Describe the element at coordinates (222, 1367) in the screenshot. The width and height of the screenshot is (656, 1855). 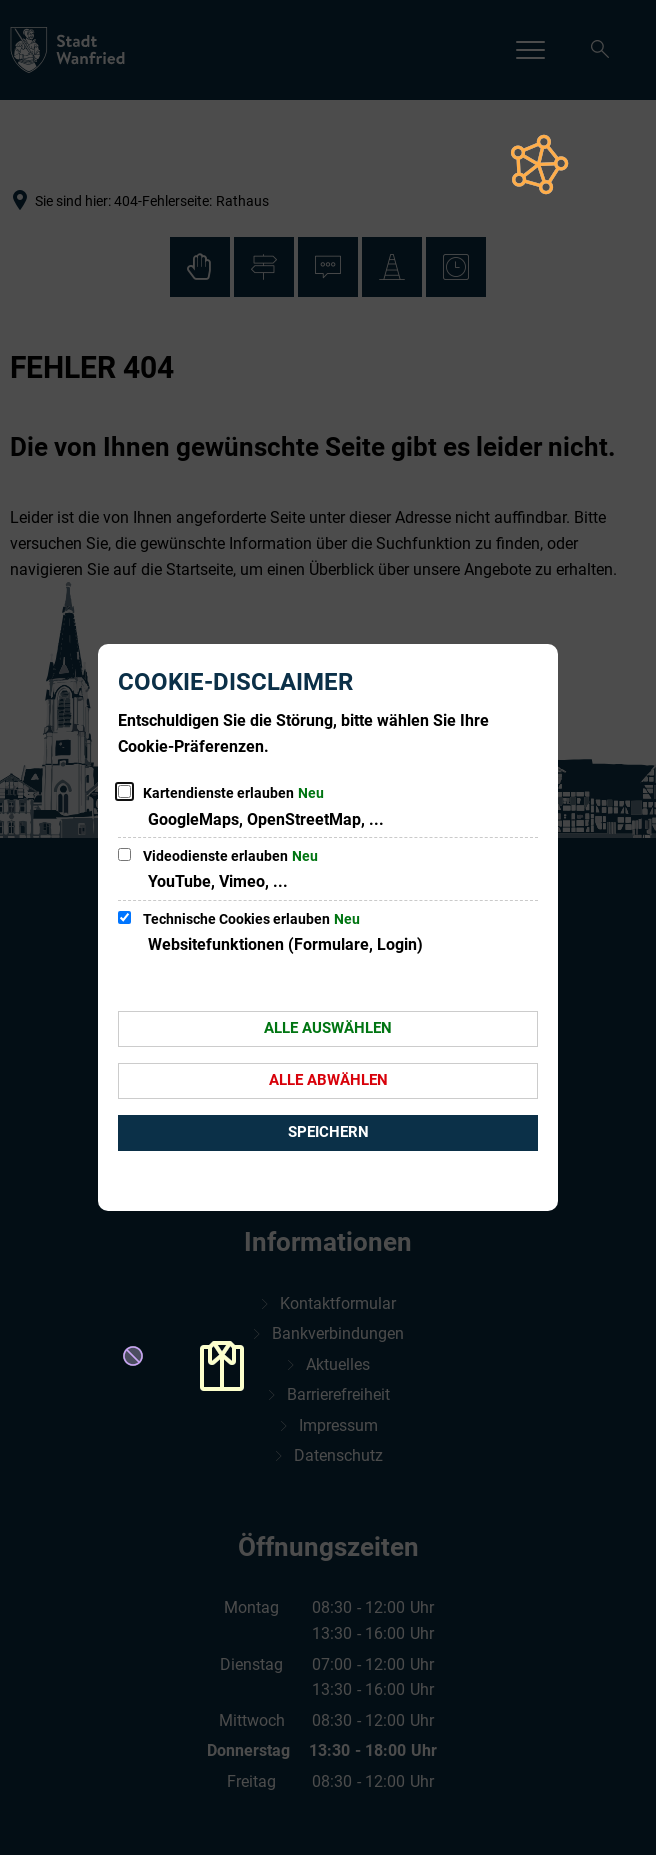
I see `view clothing or apparel items` at that location.